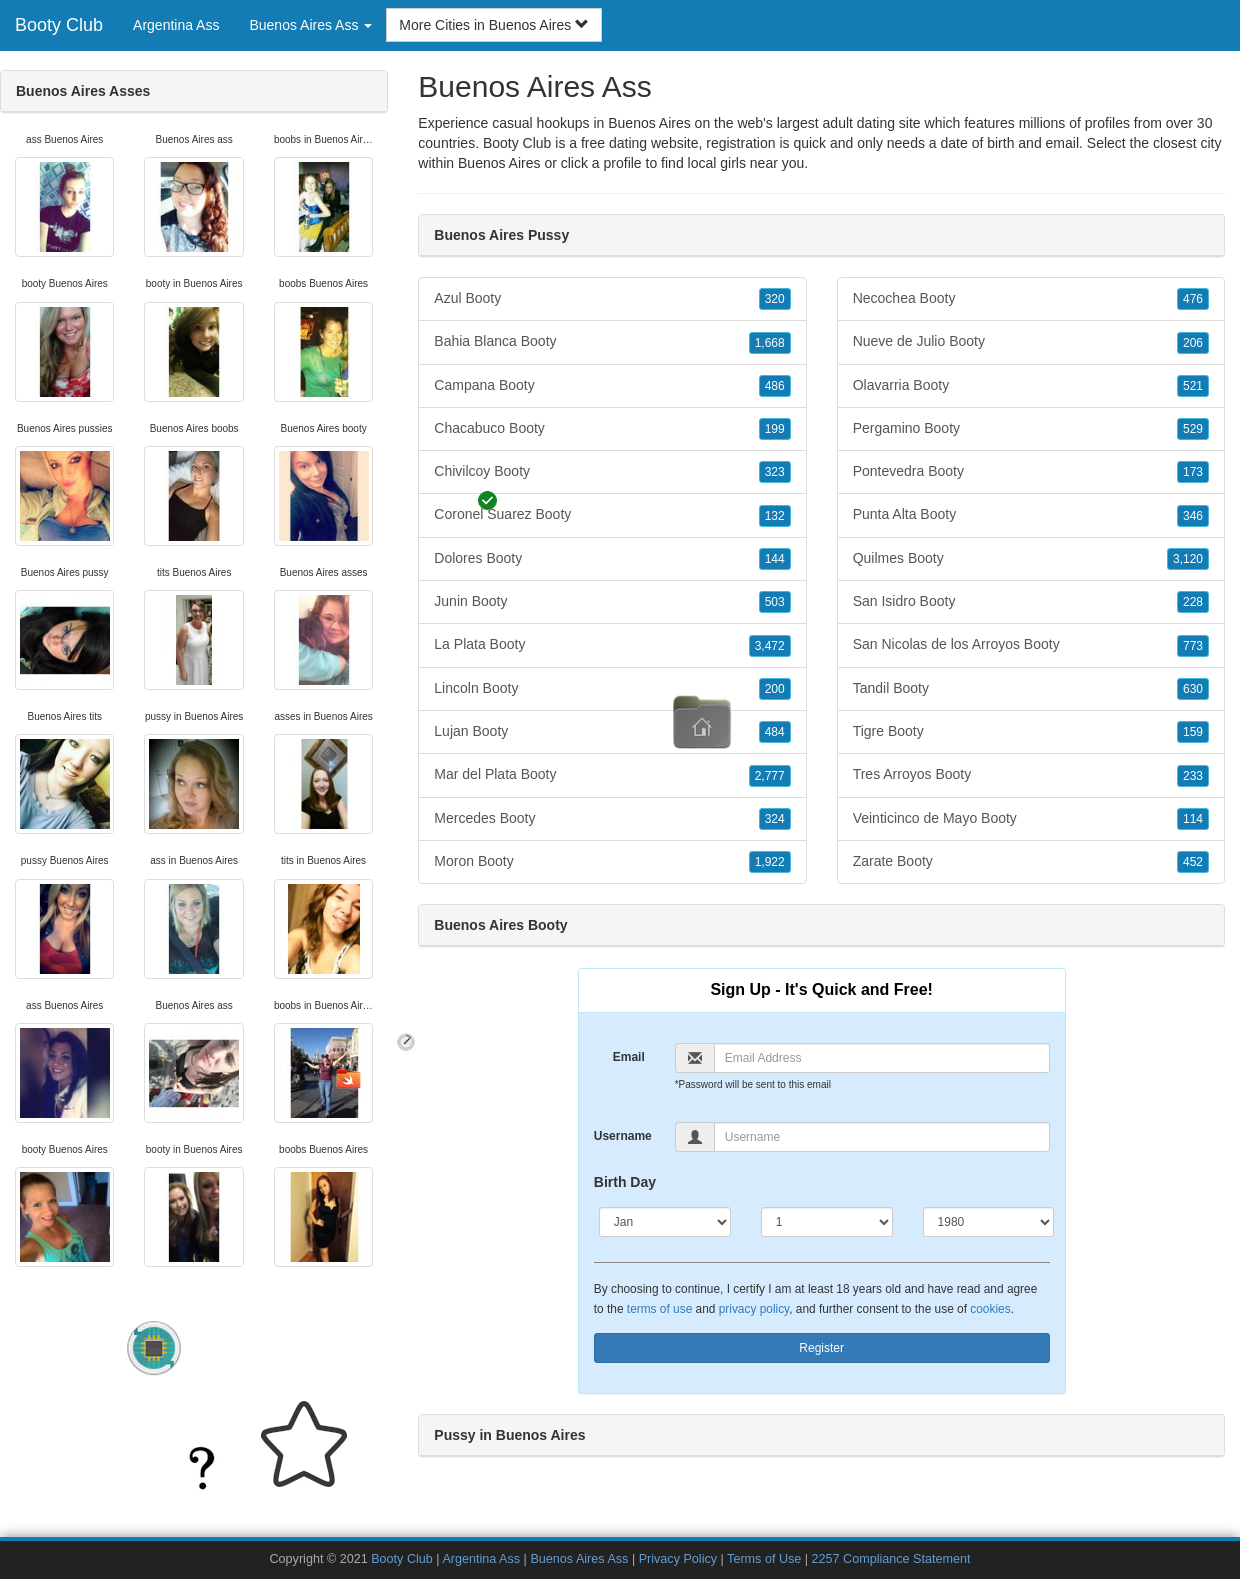 Image resolution: width=1240 pixels, height=1579 pixels. What do you see at coordinates (487, 500) in the screenshot?
I see `confirm or apply changes in a dialog` at bounding box center [487, 500].